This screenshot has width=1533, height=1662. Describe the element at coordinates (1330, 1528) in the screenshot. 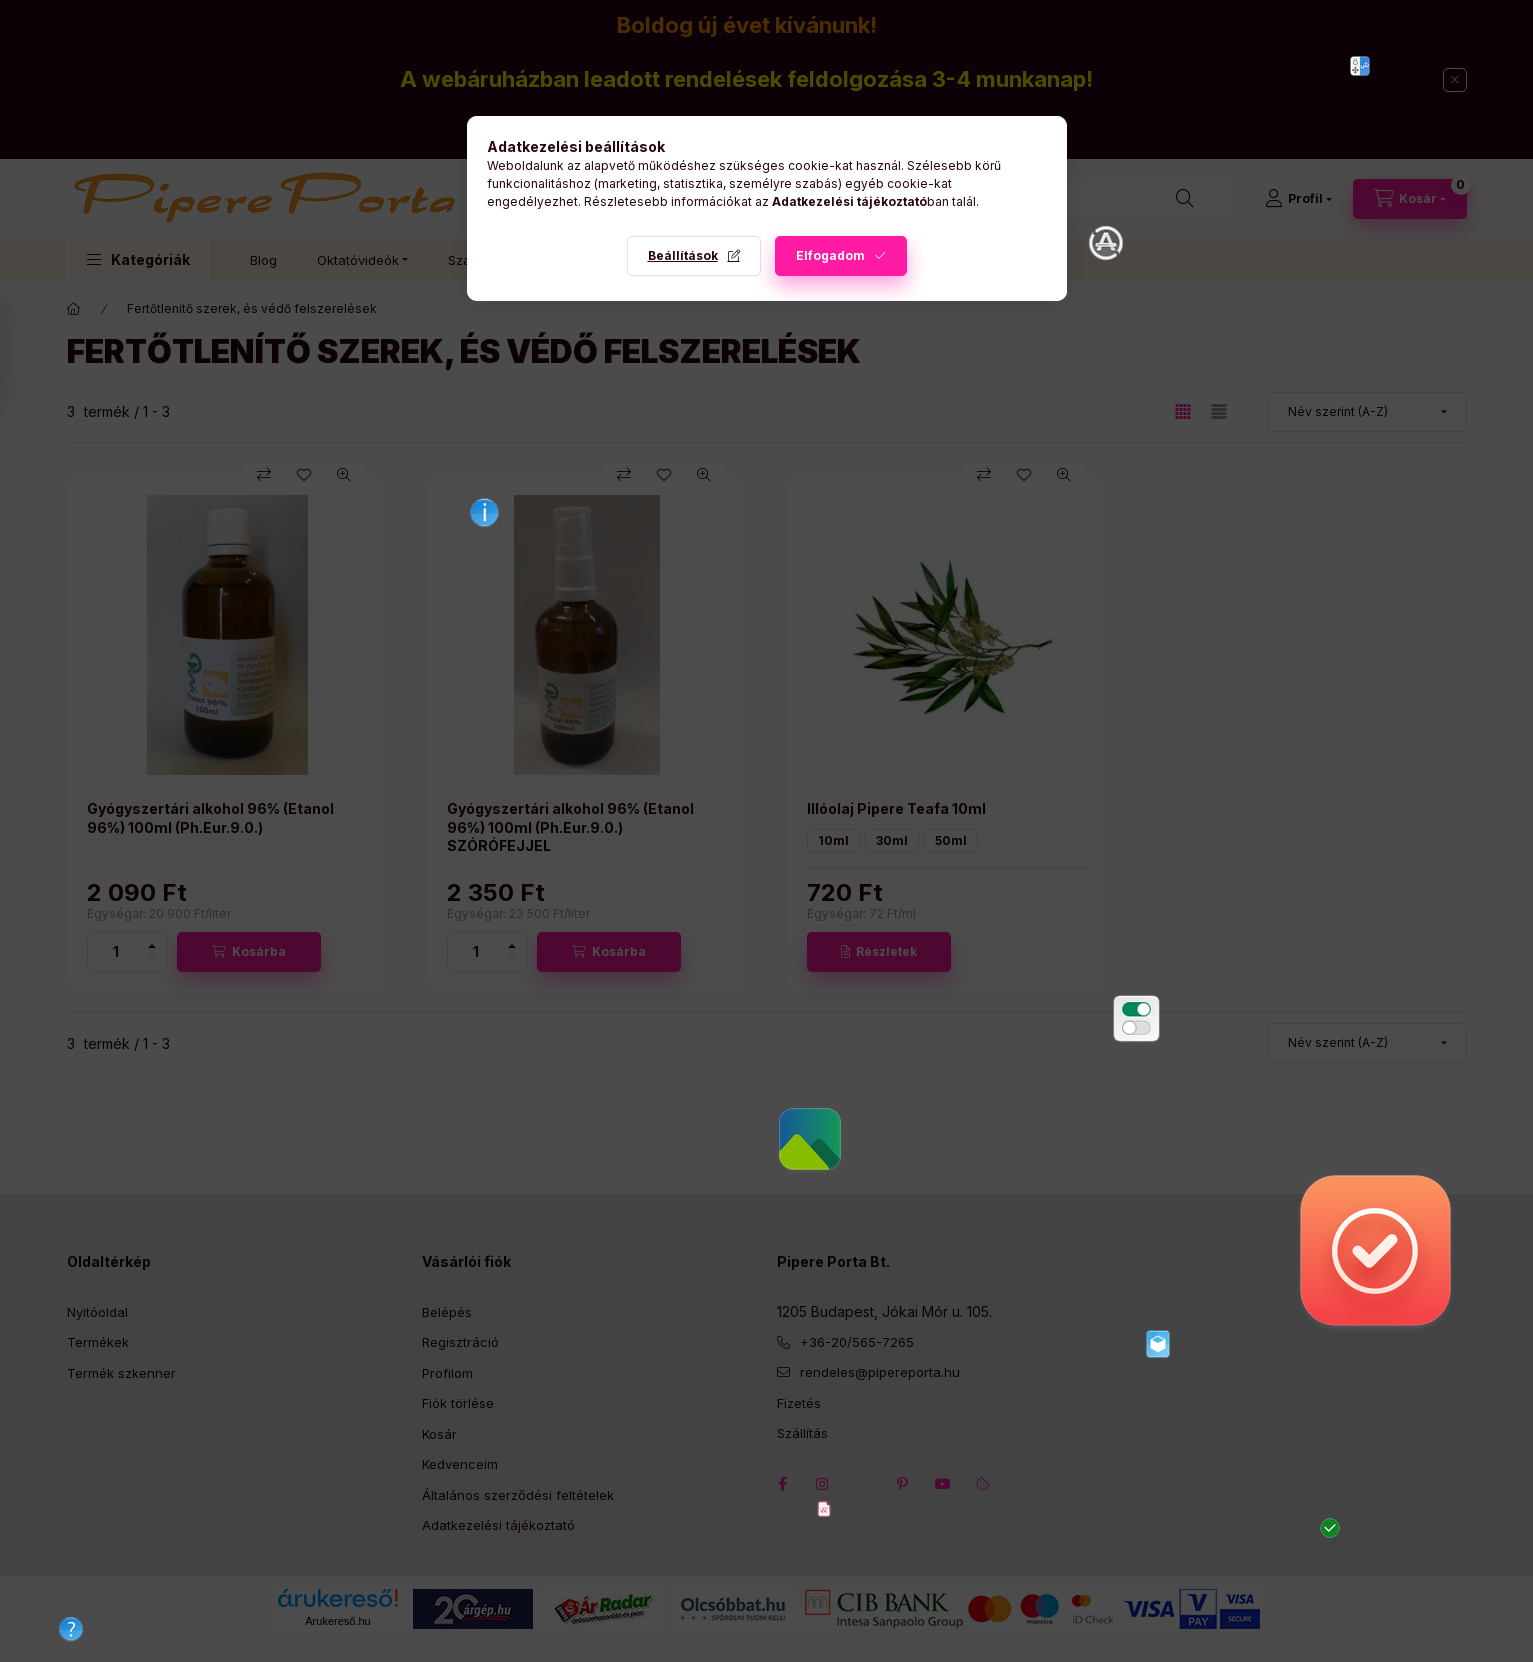

I see `indicates file sync completed successfully` at that location.